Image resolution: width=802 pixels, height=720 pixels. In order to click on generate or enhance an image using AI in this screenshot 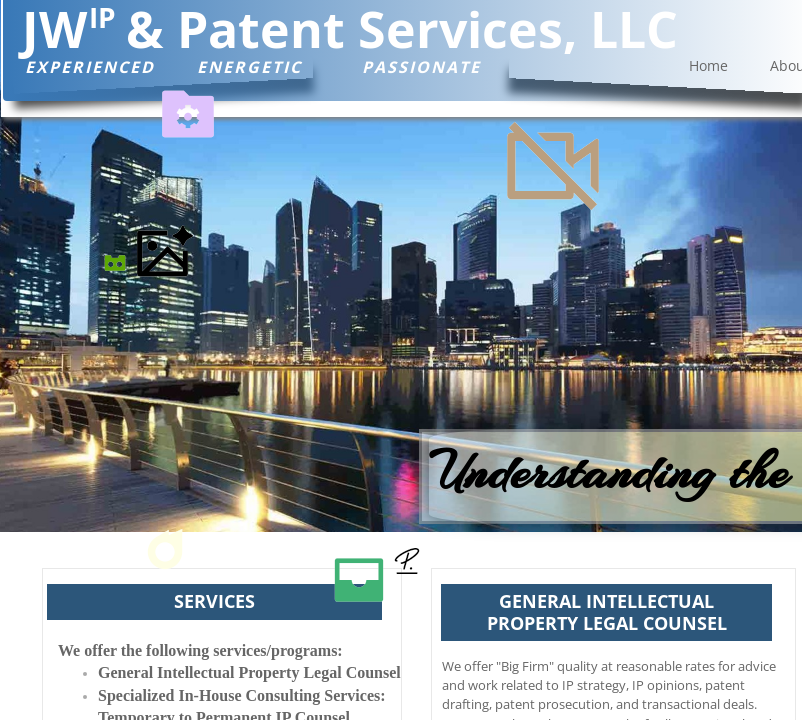, I will do `click(162, 253)`.